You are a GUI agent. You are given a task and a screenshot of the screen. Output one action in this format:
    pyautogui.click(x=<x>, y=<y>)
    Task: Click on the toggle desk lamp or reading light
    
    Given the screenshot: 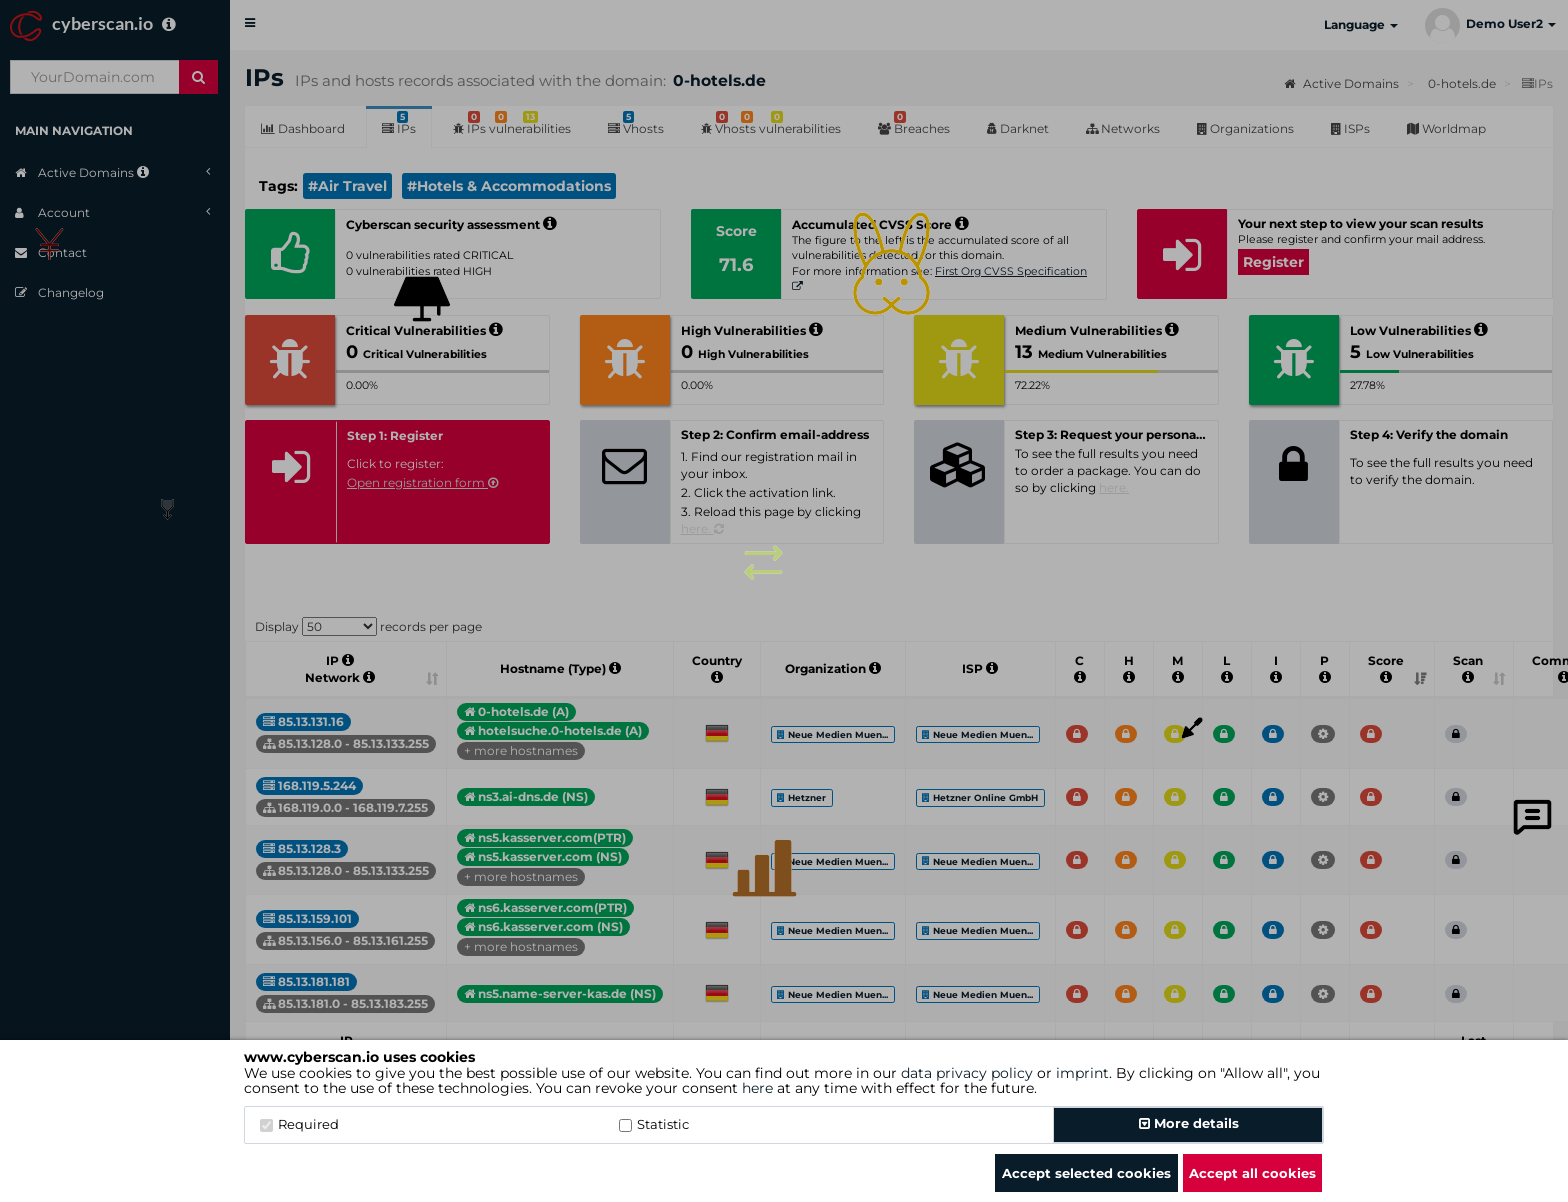 What is the action you would take?
    pyautogui.click(x=422, y=299)
    